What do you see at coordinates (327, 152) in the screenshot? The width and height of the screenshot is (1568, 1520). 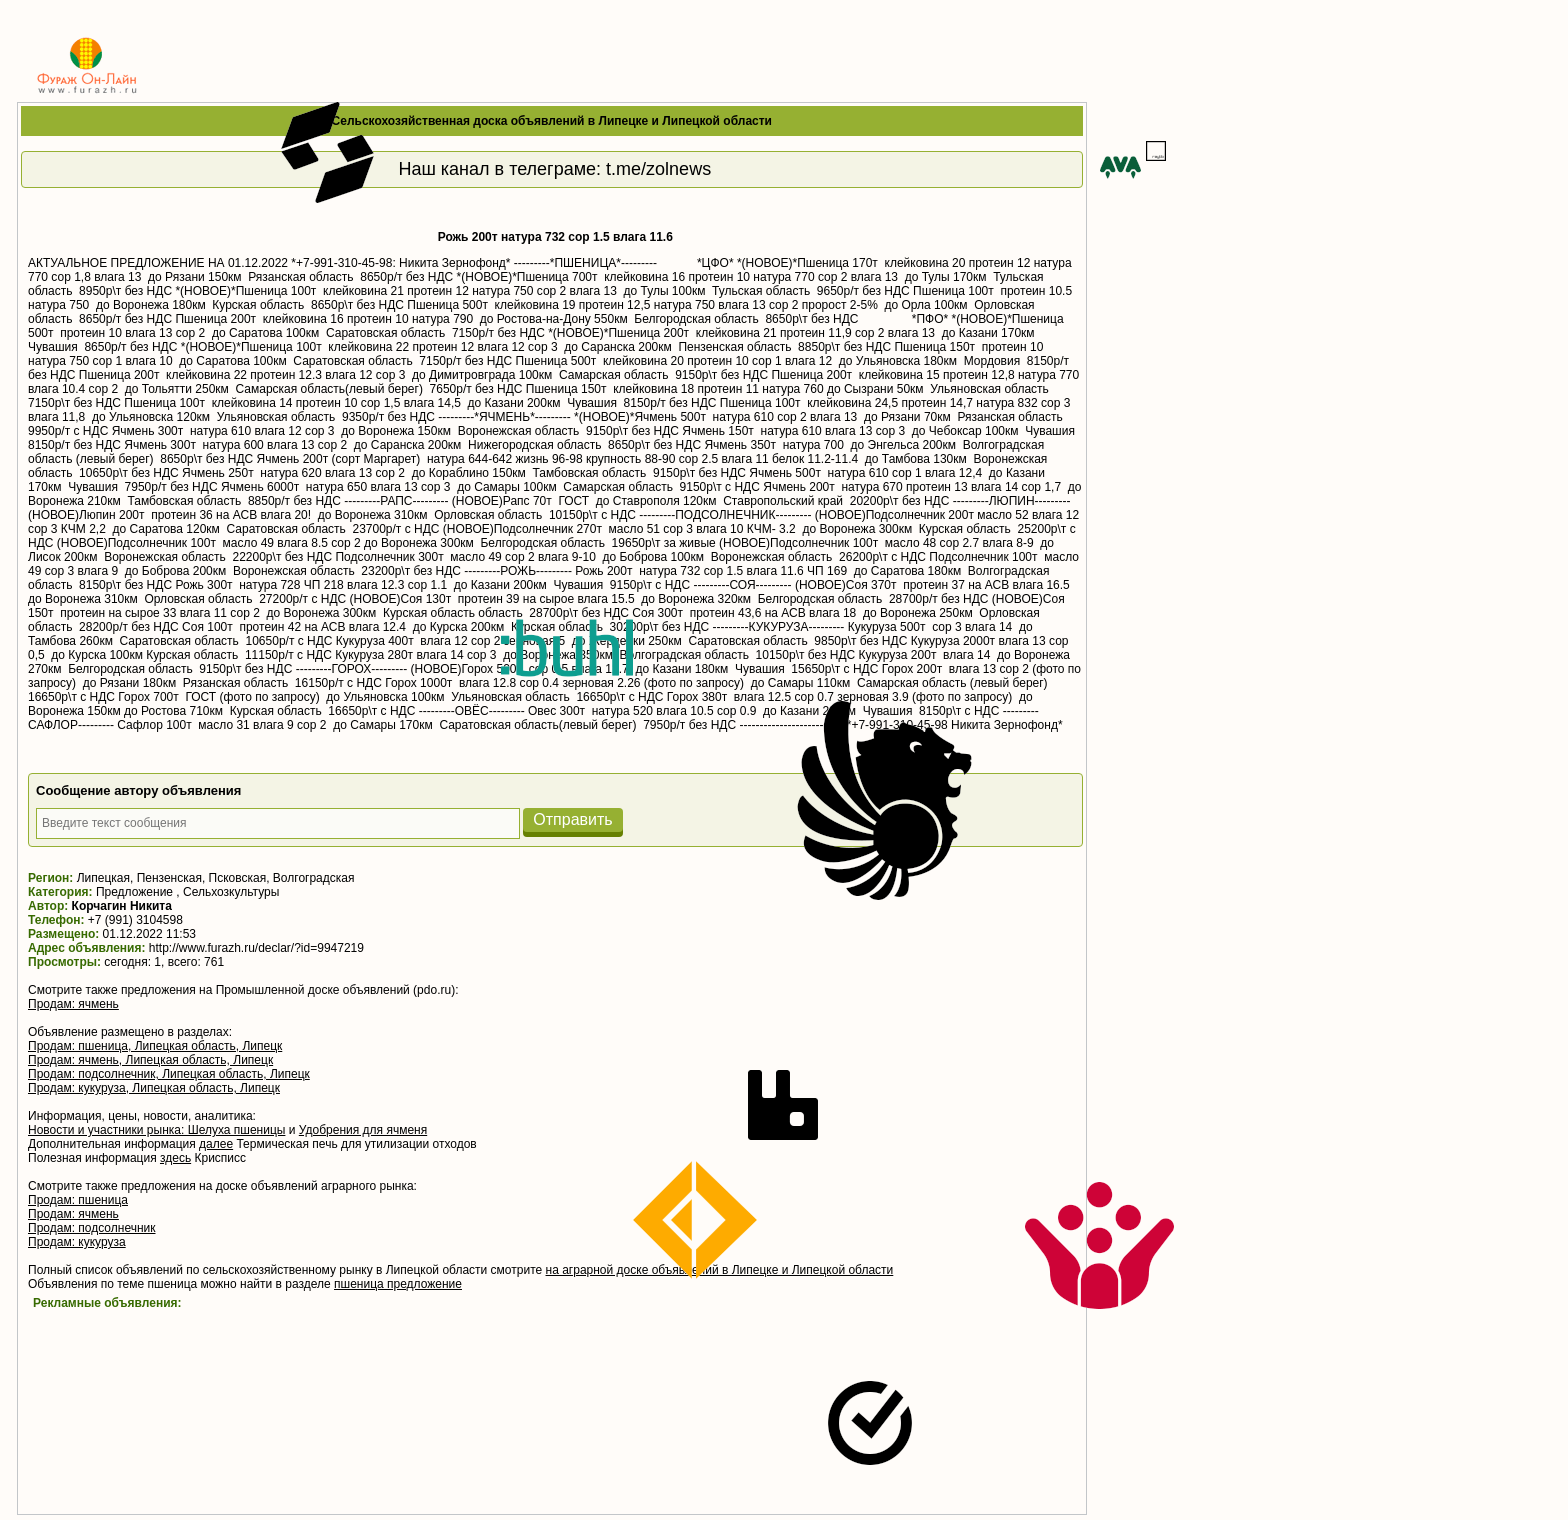 I see `ServBay application logo` at bounding box center [327, 152].